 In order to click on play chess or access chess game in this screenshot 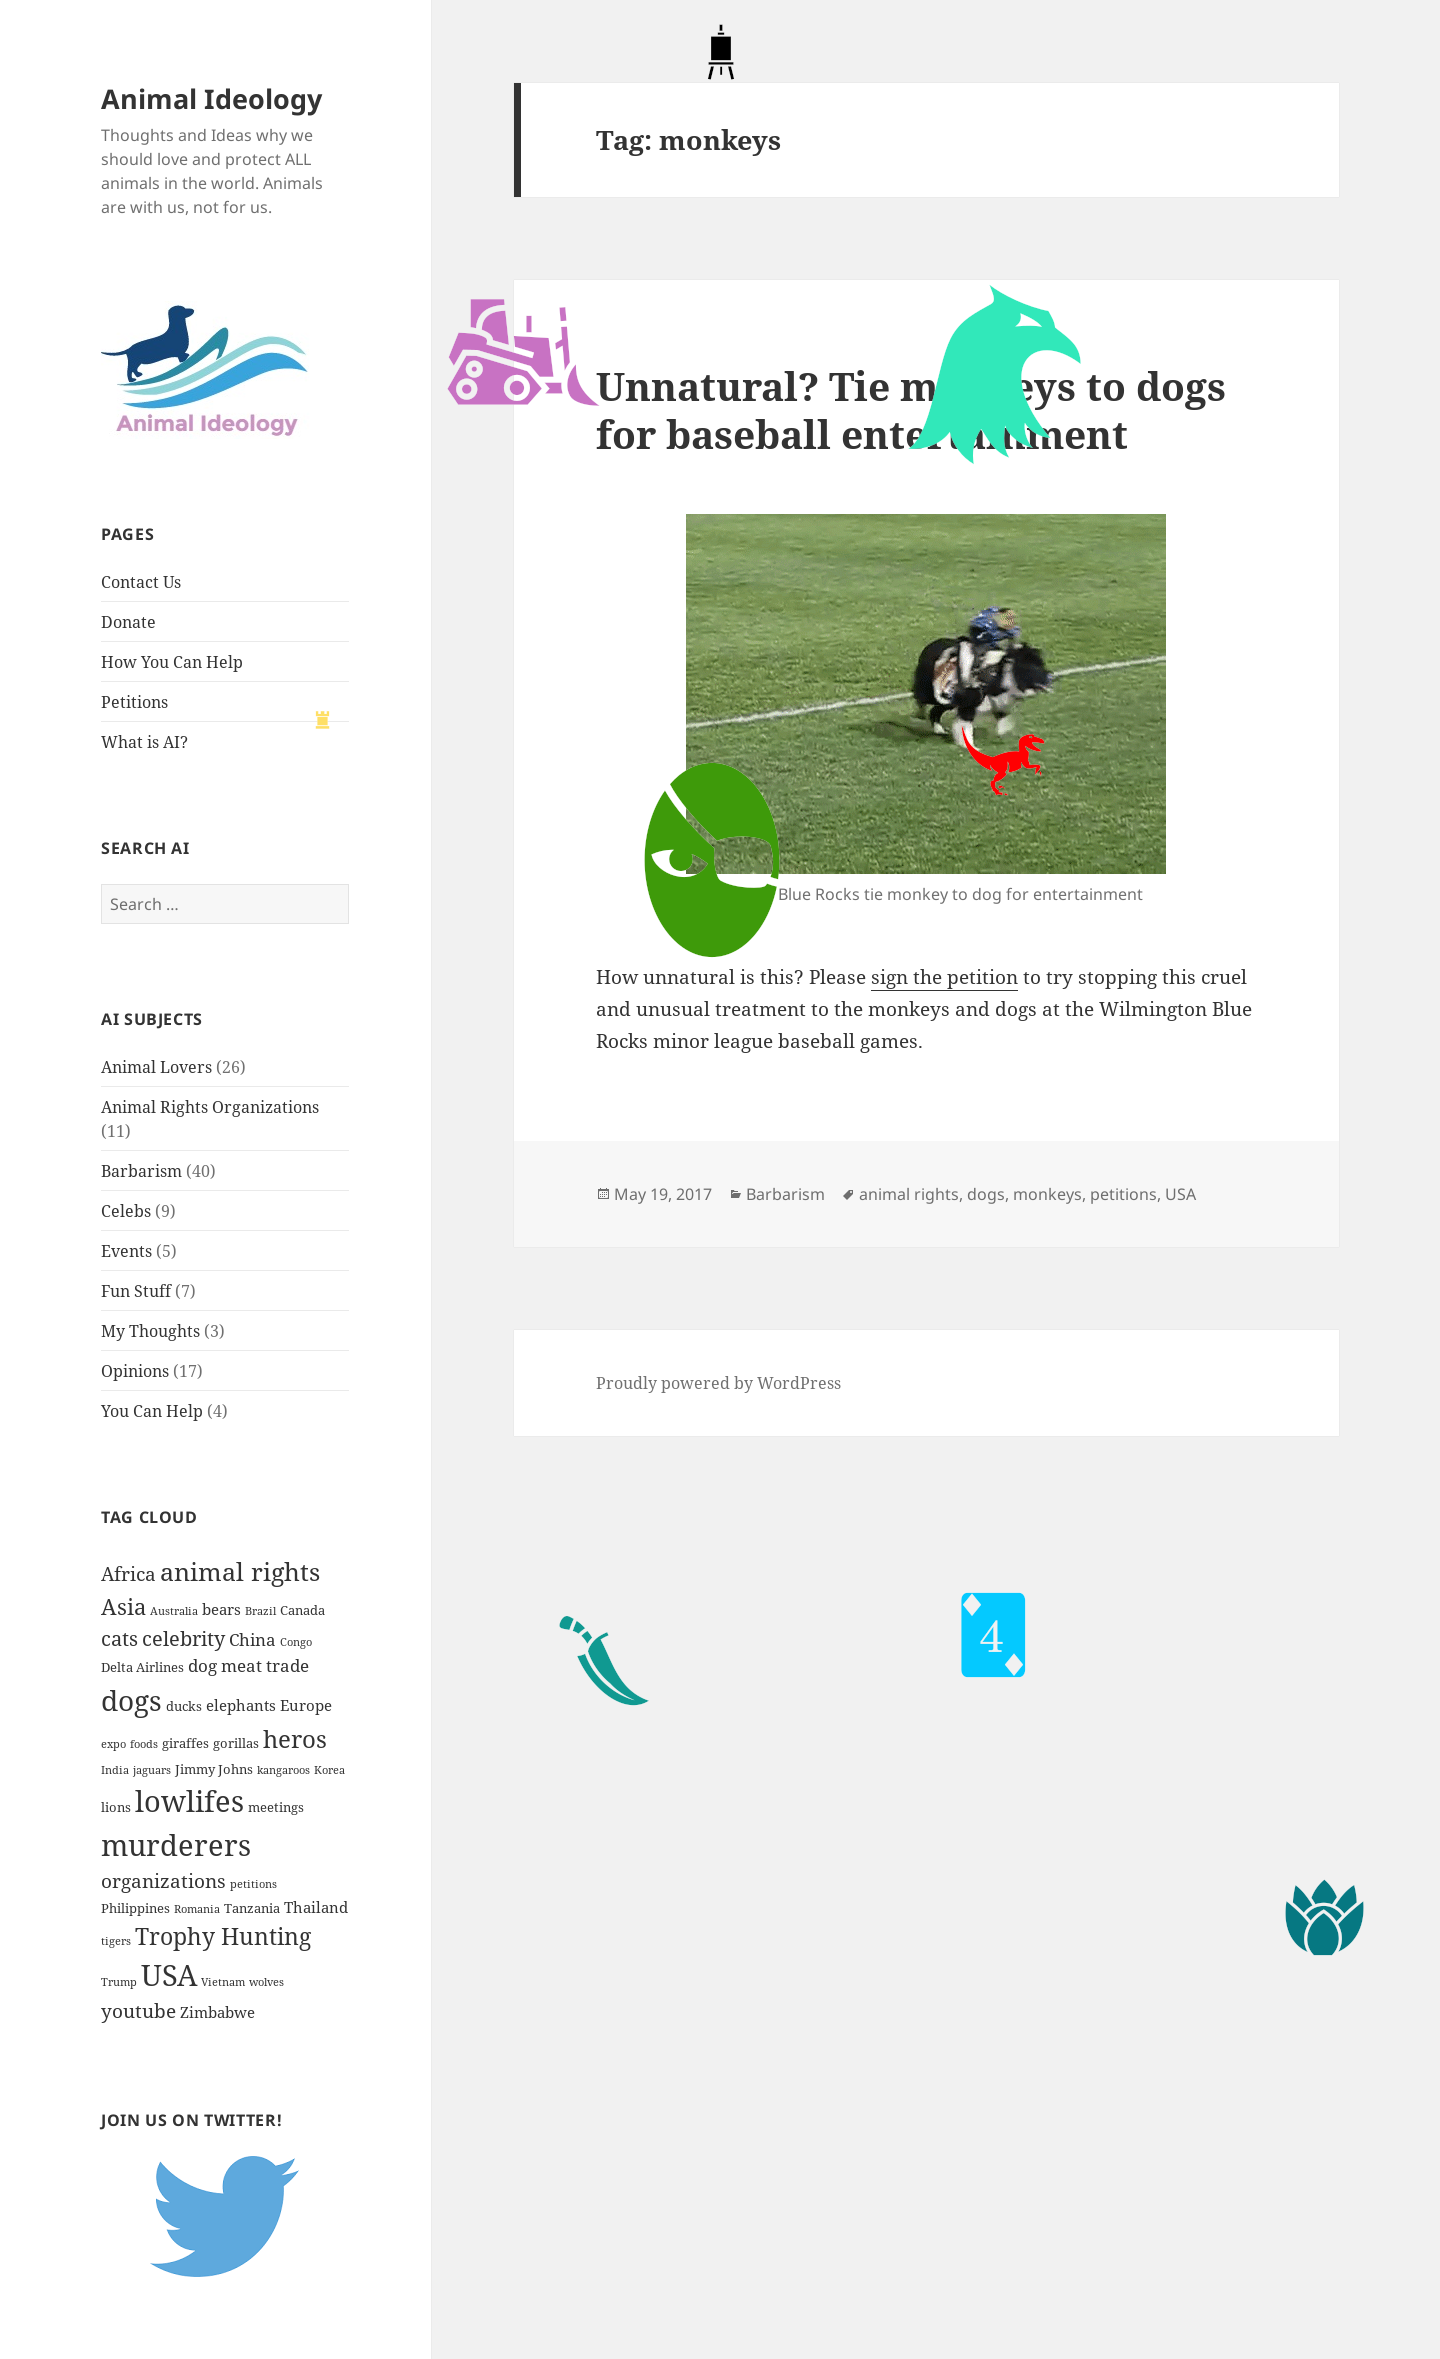, I will do `click(322, 718)`.